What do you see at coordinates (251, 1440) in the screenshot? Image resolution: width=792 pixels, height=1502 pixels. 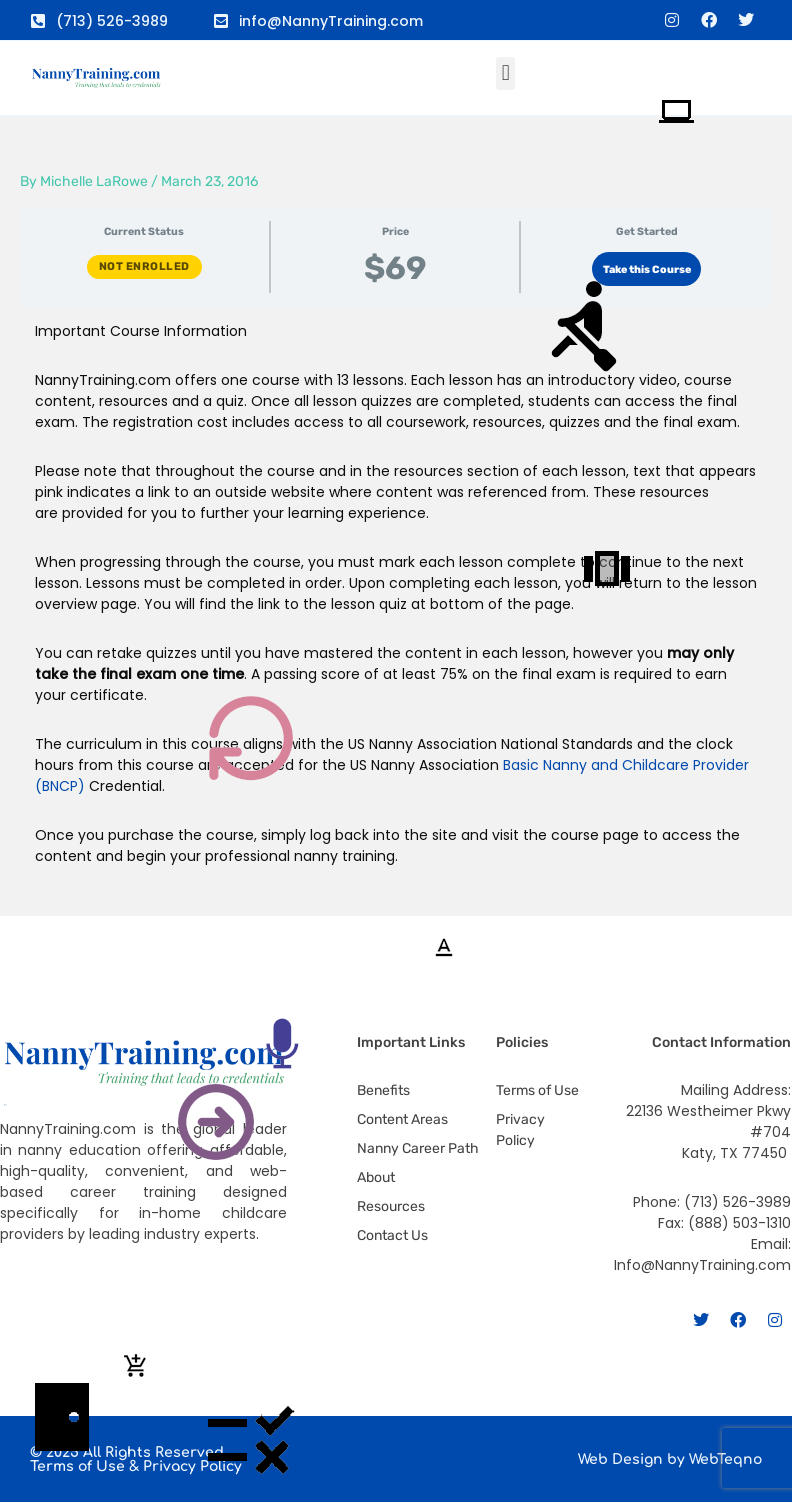 I see `view validation rules or criteria` at bounding box center [251, 1440].